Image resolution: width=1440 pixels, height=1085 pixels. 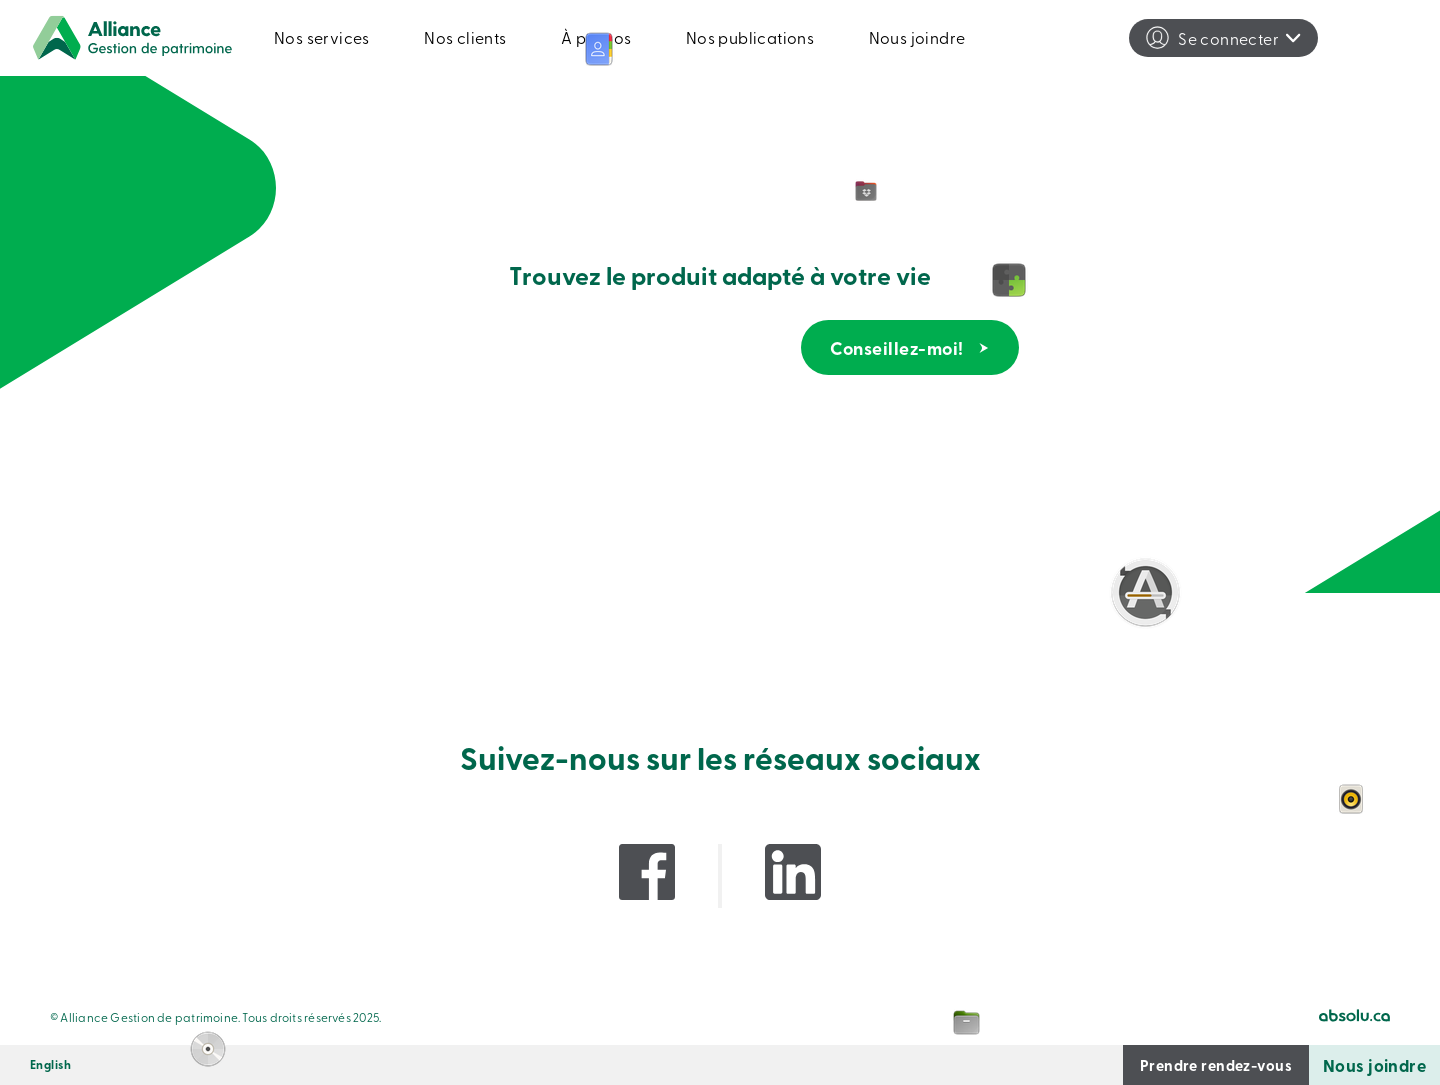 What do you see at coordinates (208, 1049) in the screenshot?
I see `indicates a DVD-RAM disc or optical media device` at bounding box center [208, 1049].